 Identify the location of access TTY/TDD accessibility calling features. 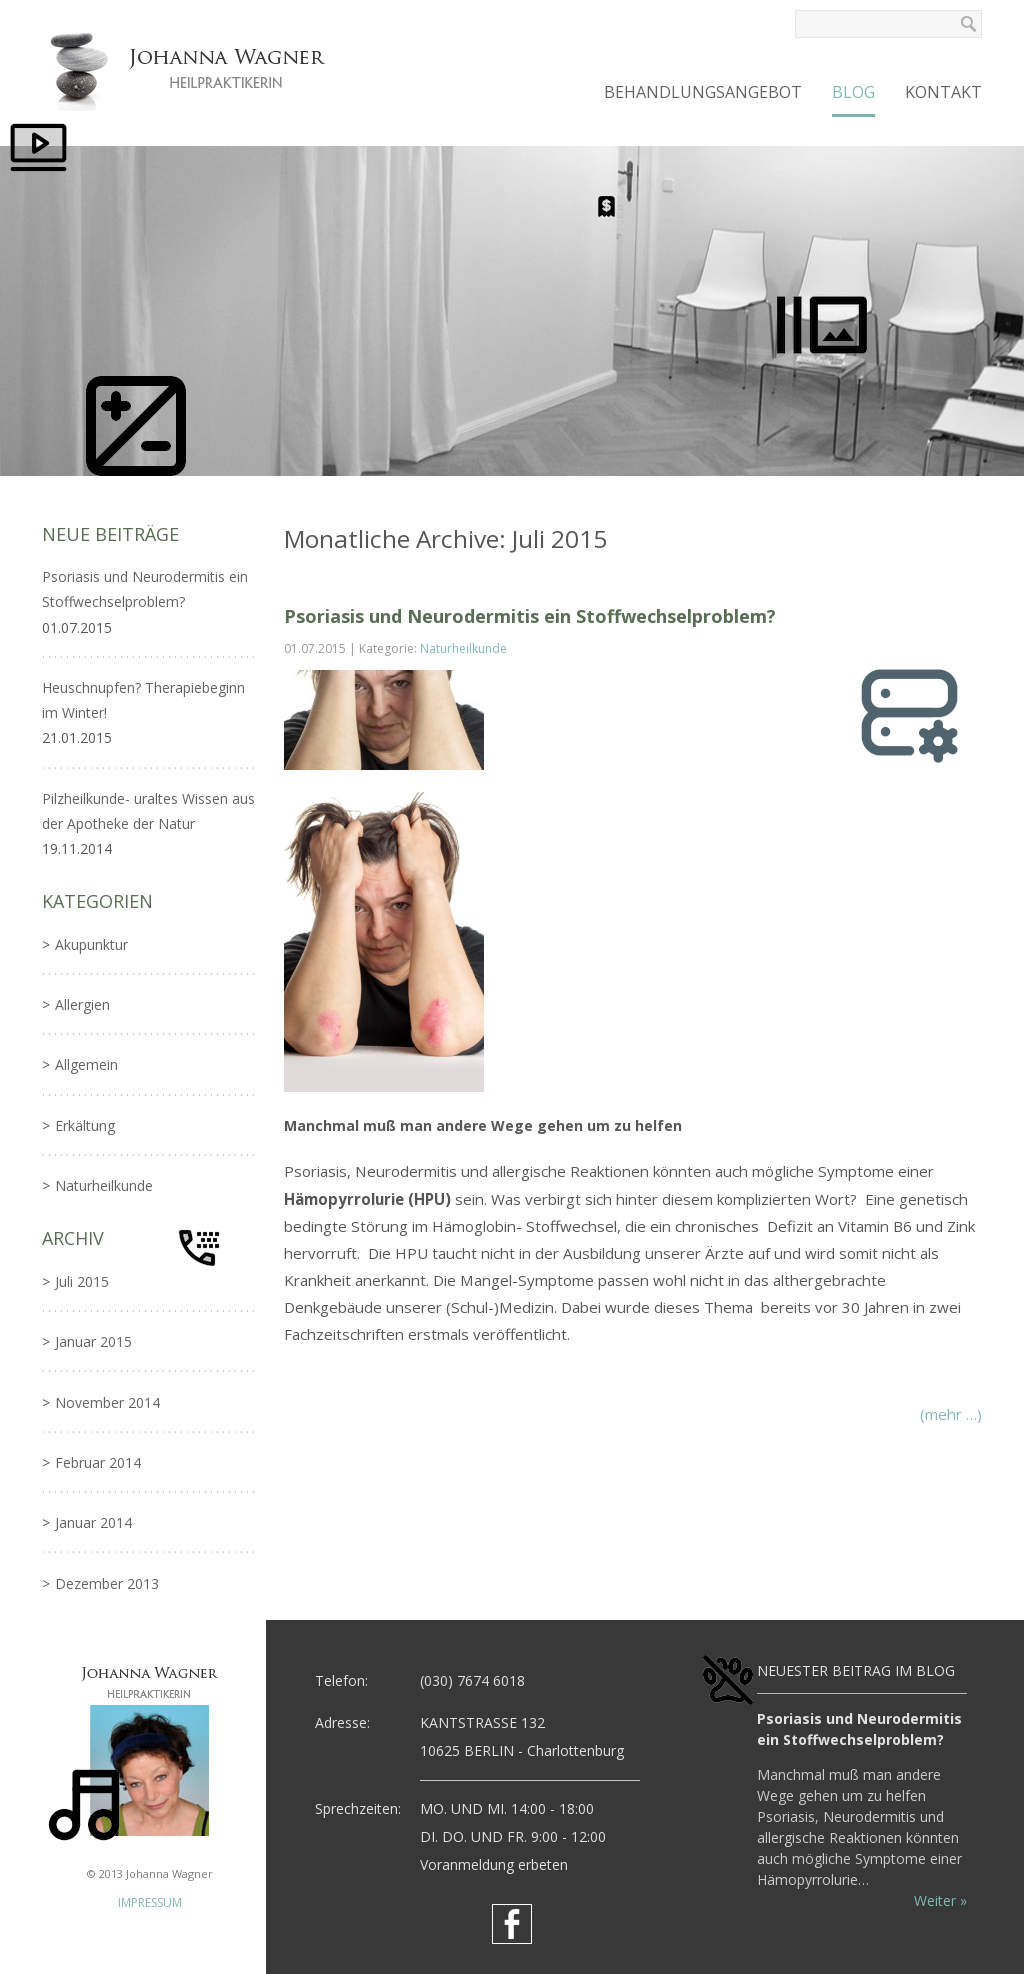
(199, 1248).